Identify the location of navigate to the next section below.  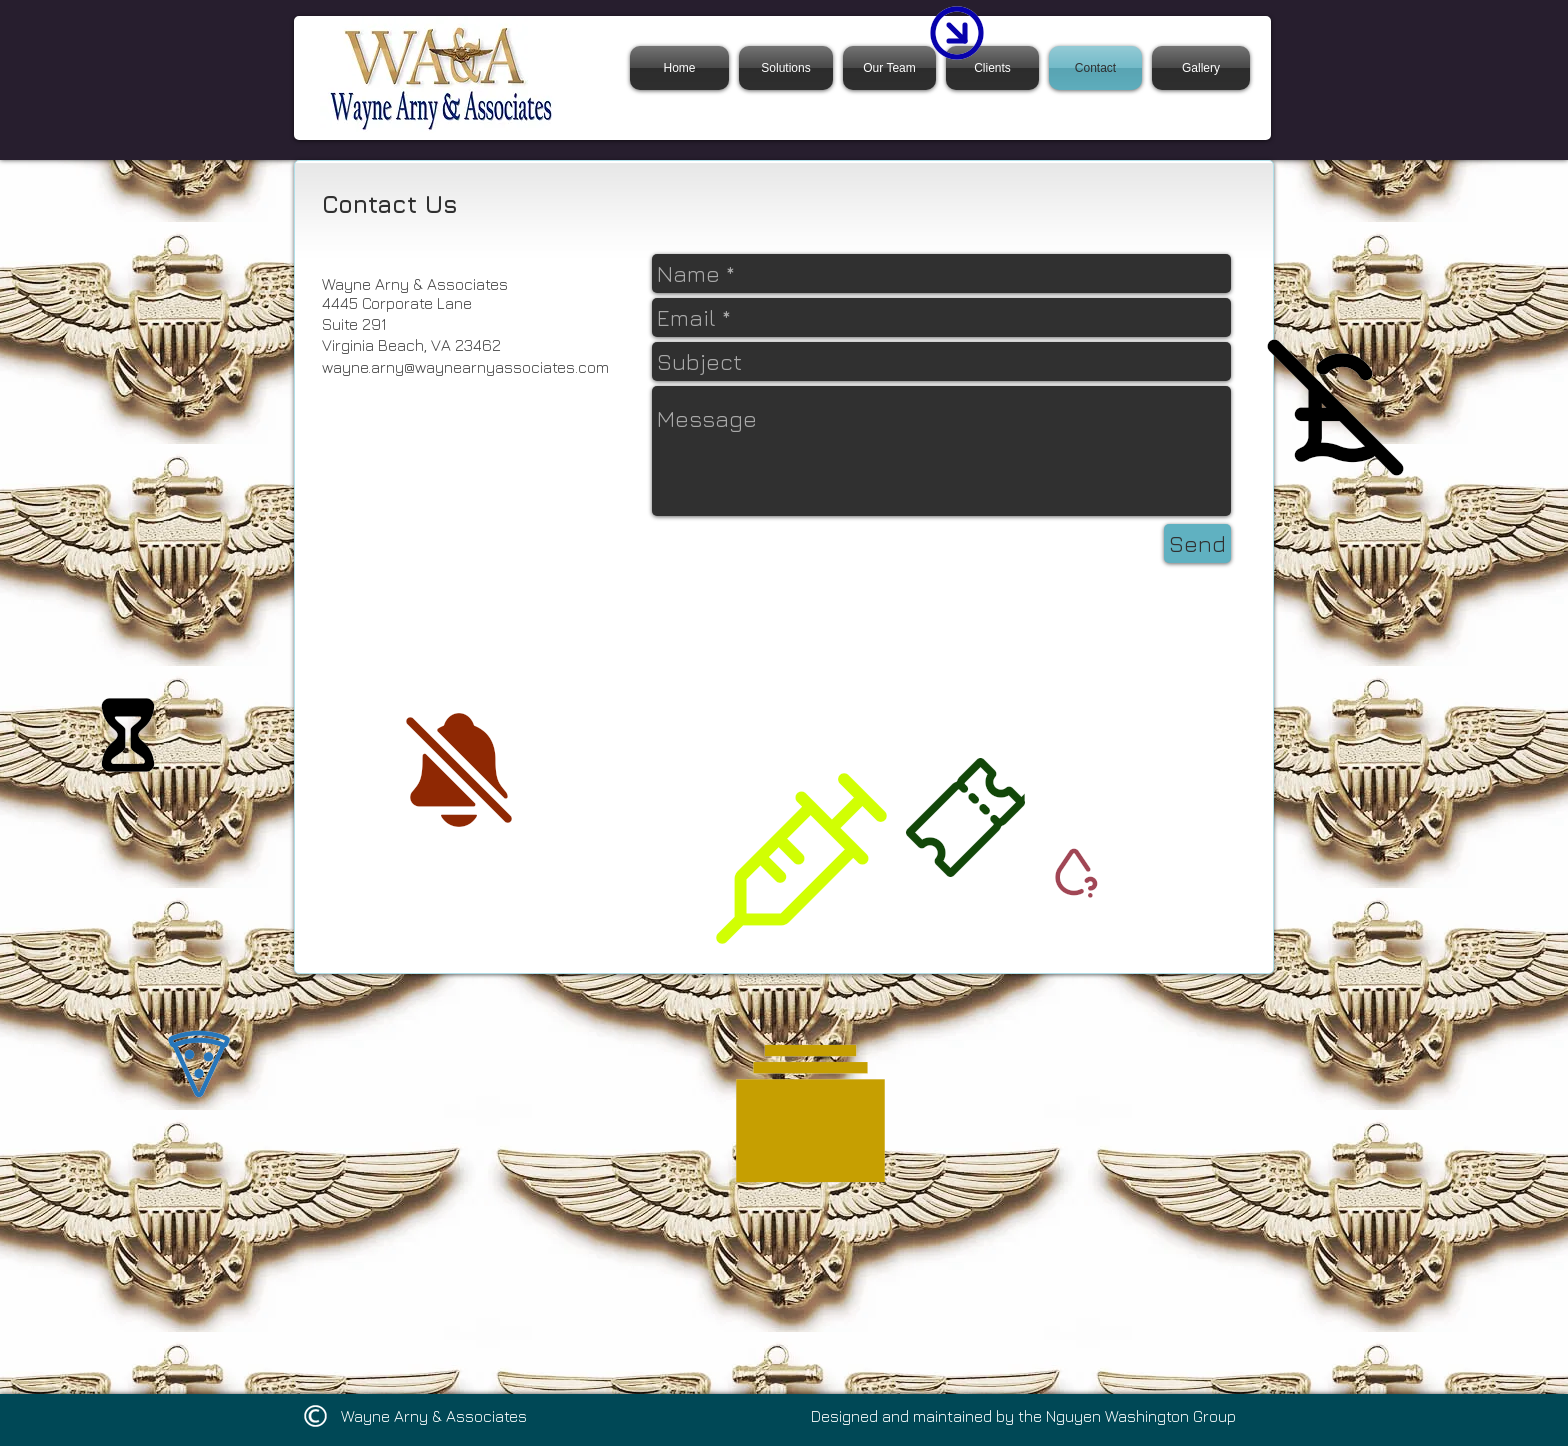
(957, 33).